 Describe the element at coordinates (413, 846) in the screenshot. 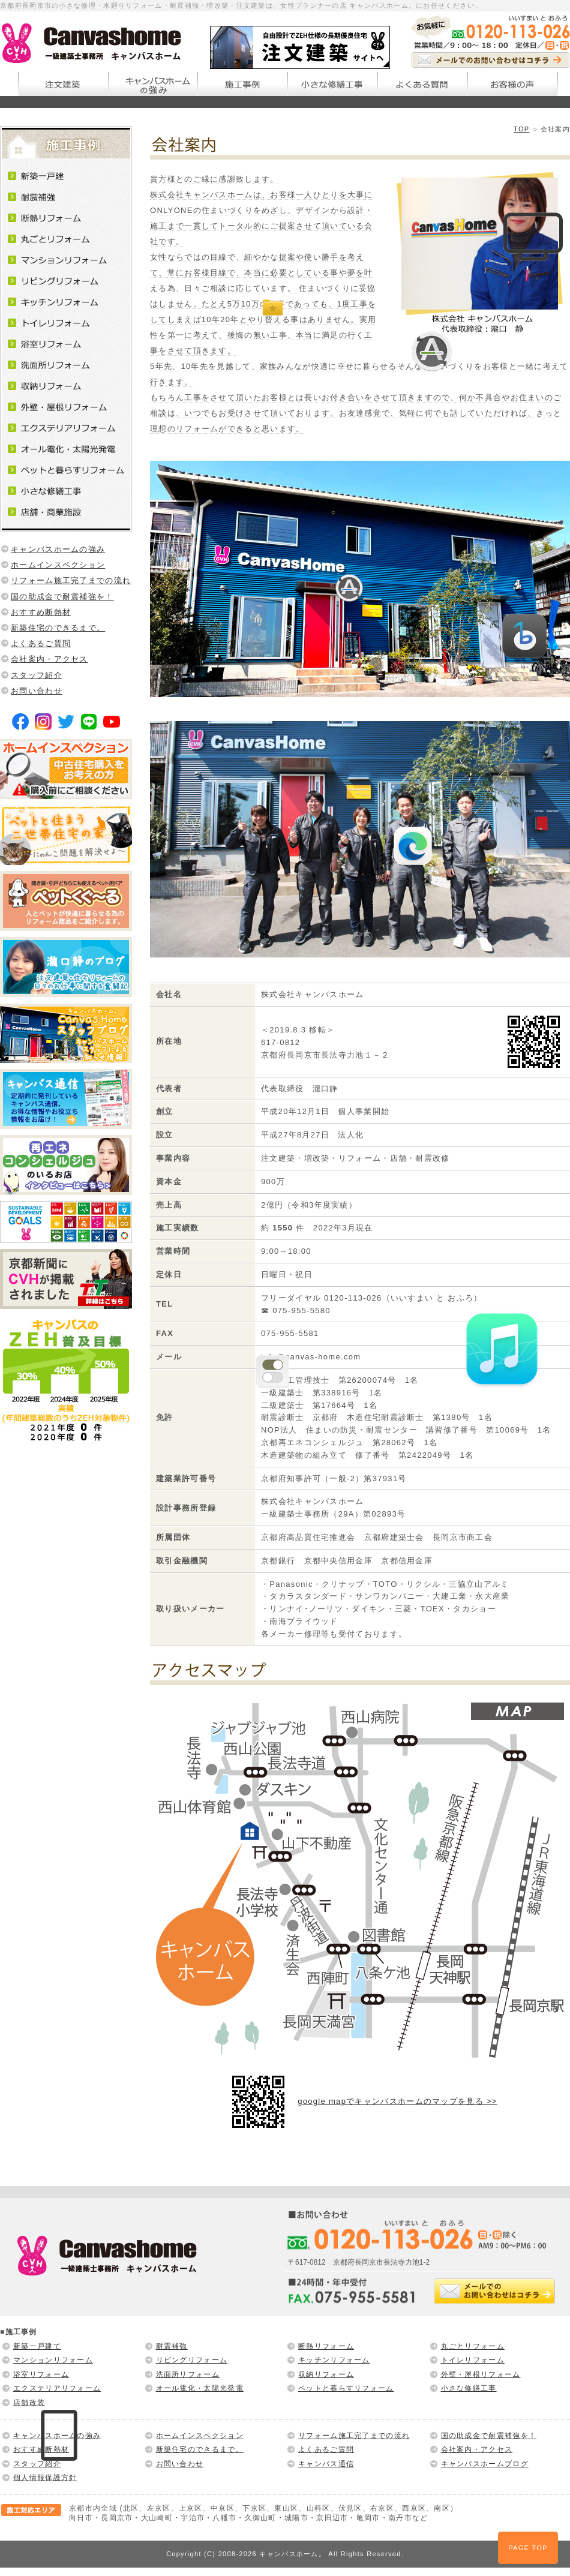

I see `open microsoft edge browser` at that location.